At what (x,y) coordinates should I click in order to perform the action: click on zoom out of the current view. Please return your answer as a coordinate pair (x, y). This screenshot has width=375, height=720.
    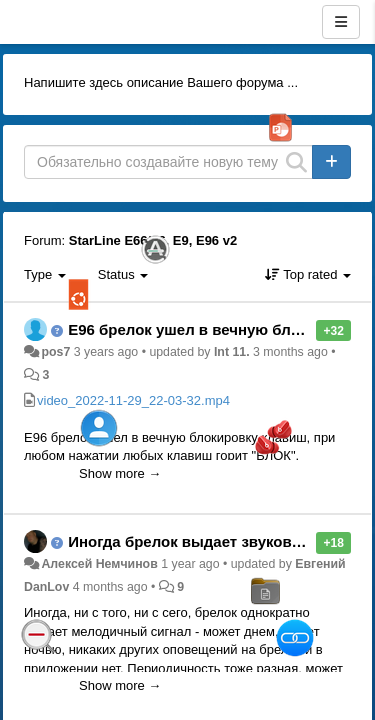
    Looking at the image, I should click on (38, 636).